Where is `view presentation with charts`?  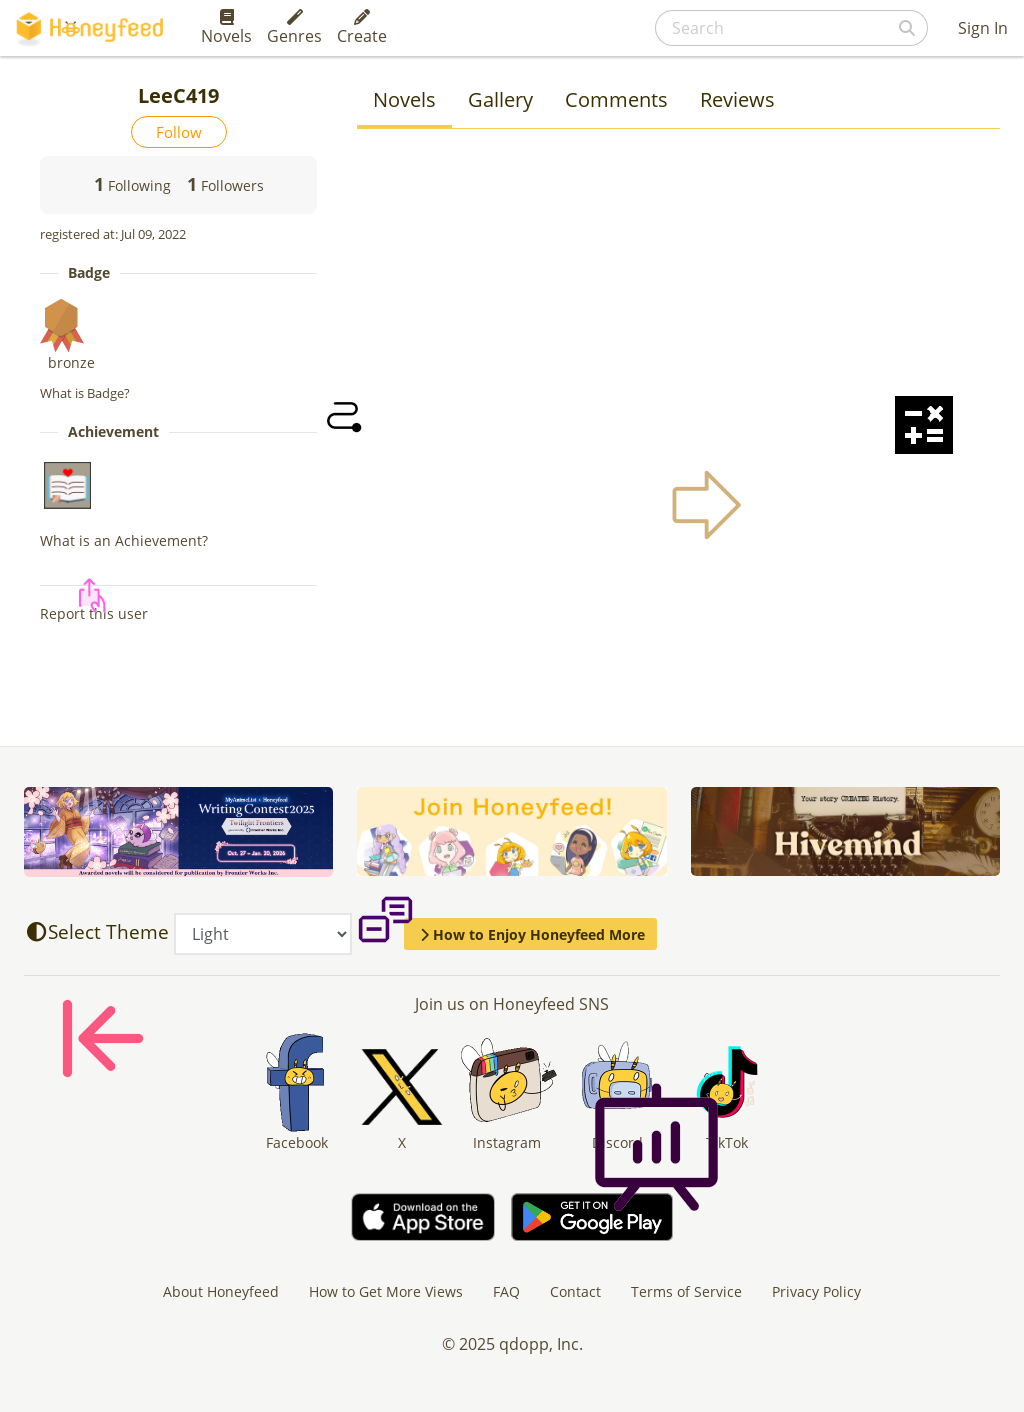 view presentation with charts is located at coordinates (656, 1149).